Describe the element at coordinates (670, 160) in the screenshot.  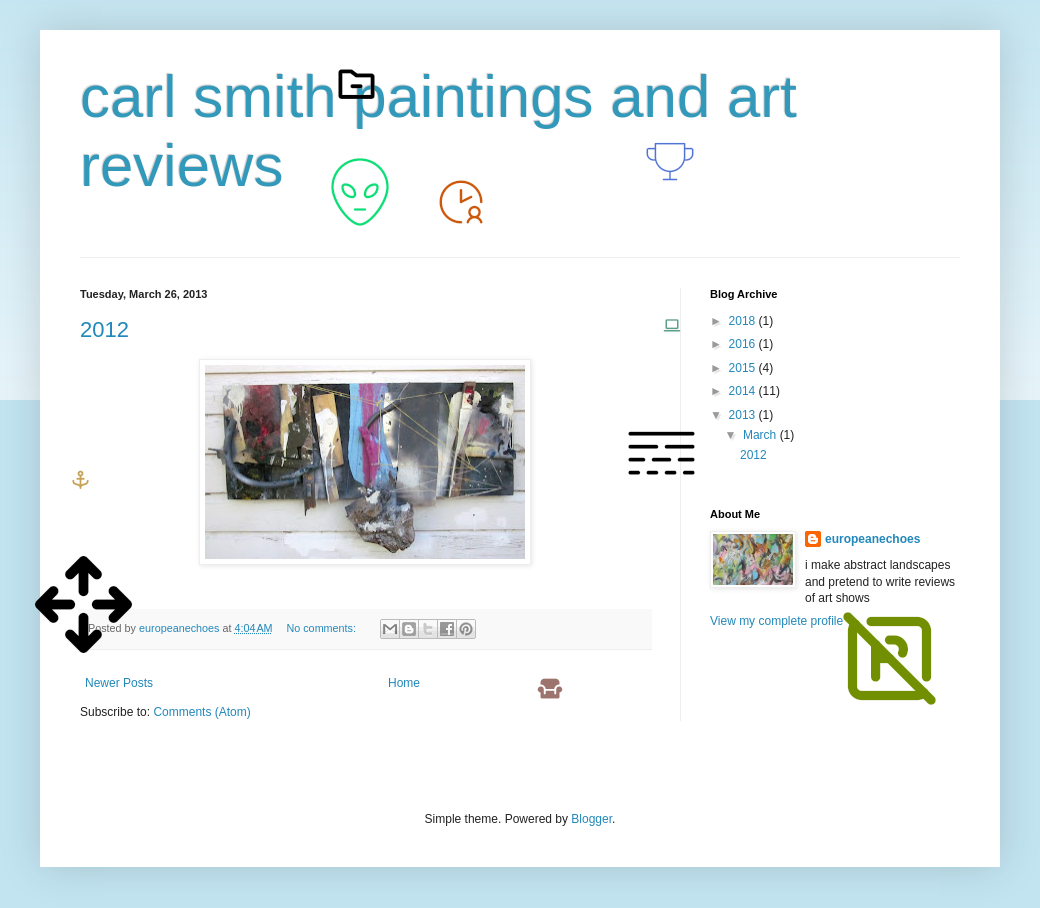
I see `view achievements or awards` at that location.